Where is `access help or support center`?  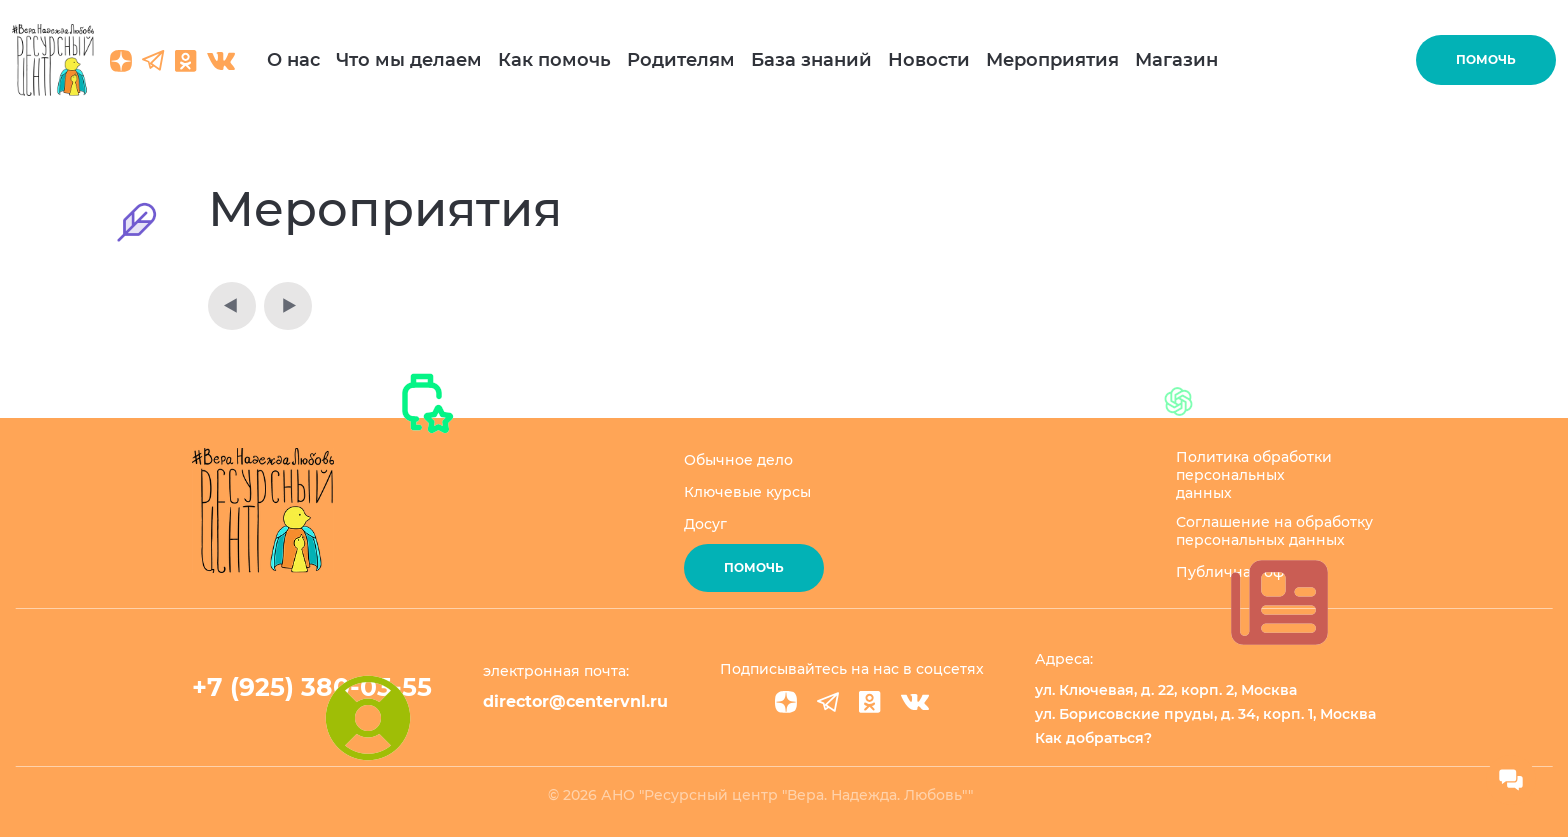 access help or support center is located at coordinates (368, 718).